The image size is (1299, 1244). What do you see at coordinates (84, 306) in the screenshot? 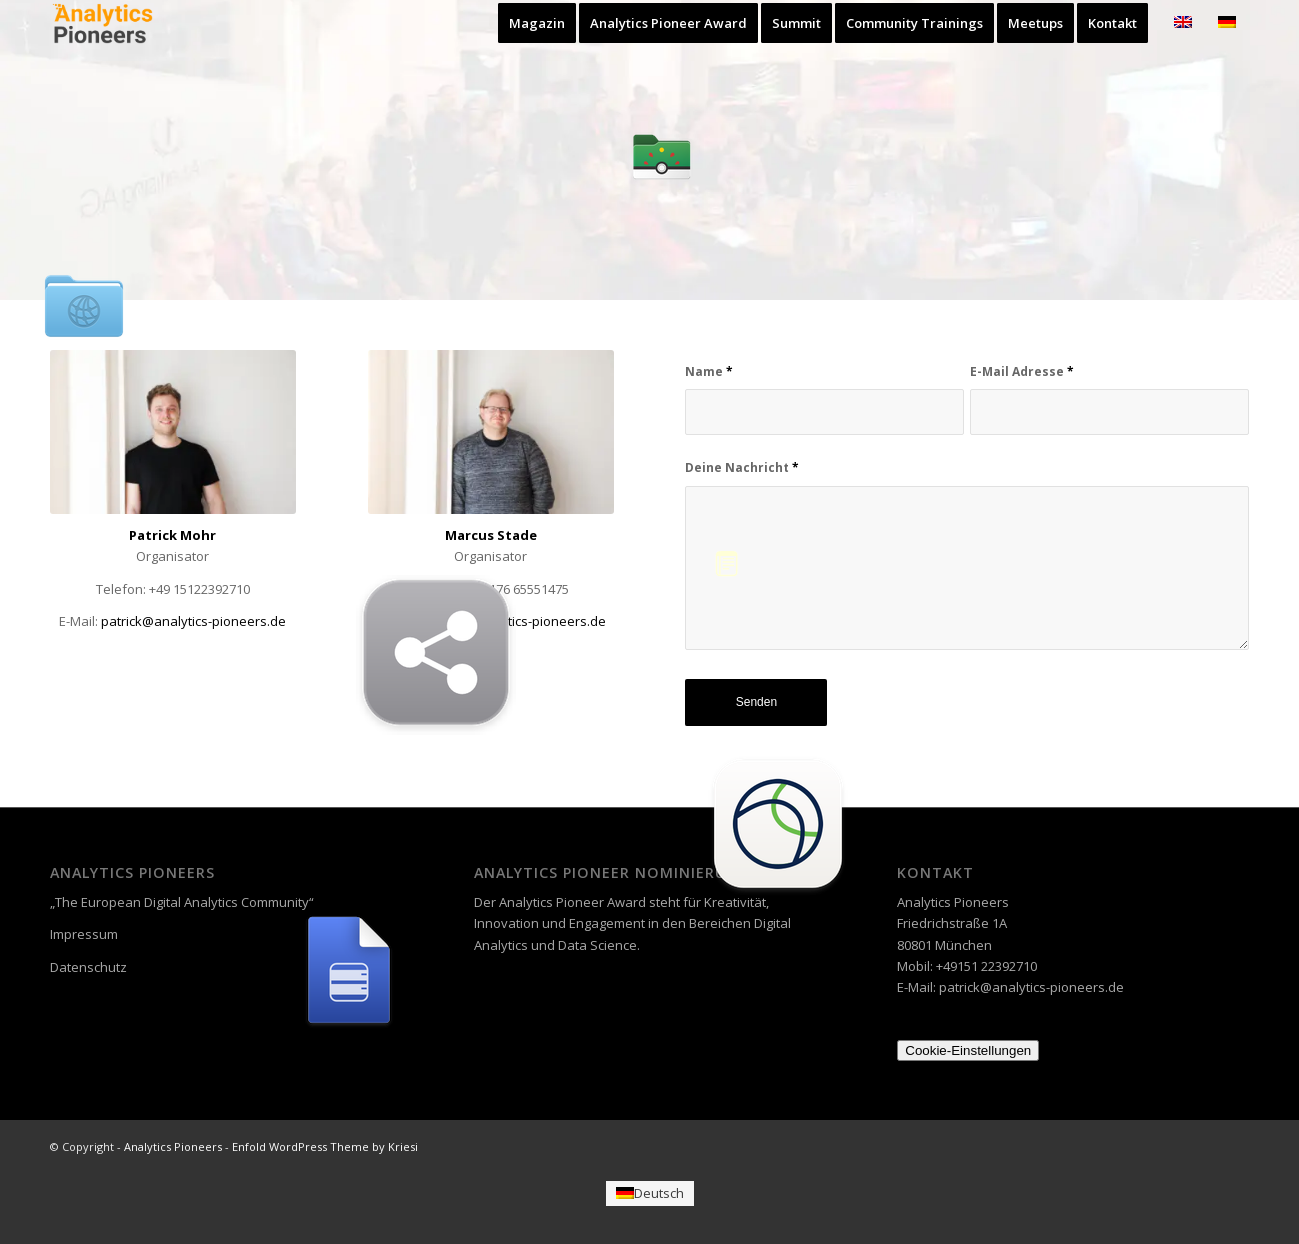
I see `folder containing HTML or web-related files` at bounding box center [84, 306].